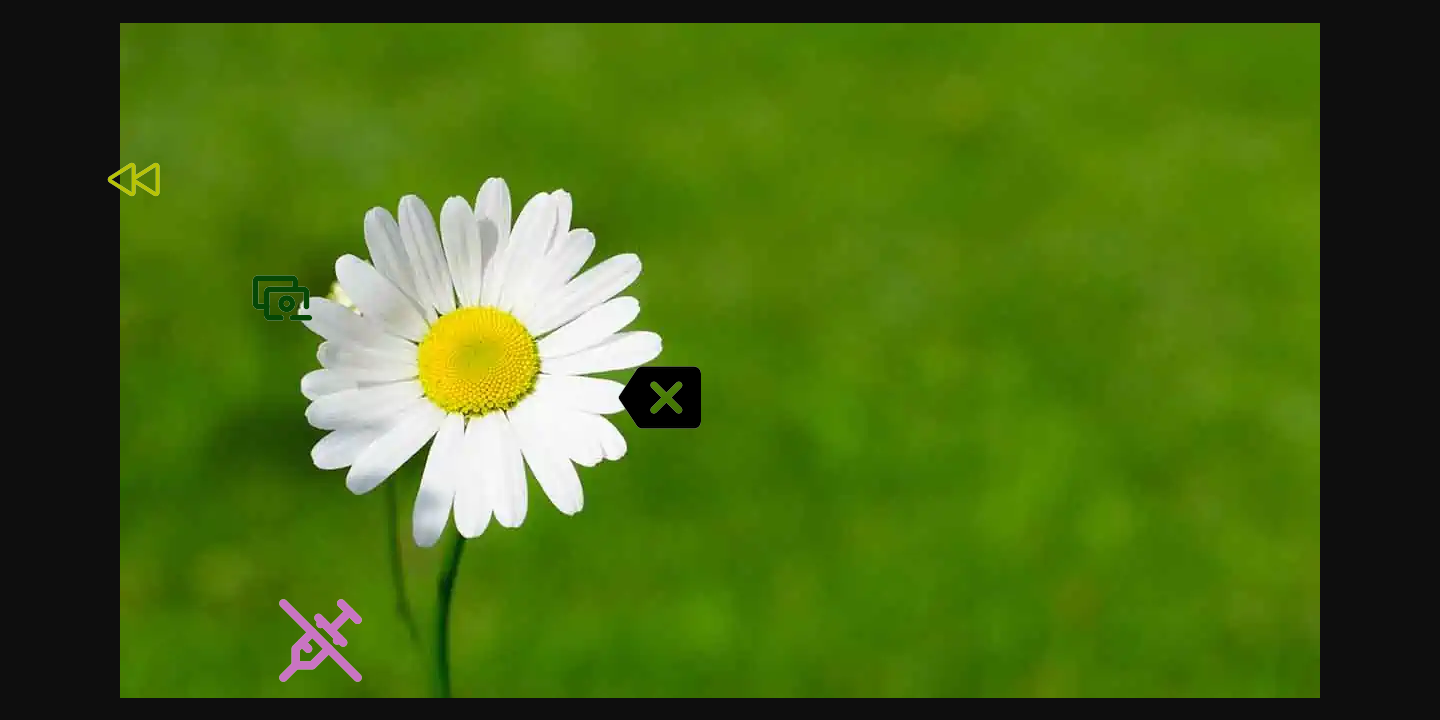  I want to click on delete the last character entered, so click(659, 397).